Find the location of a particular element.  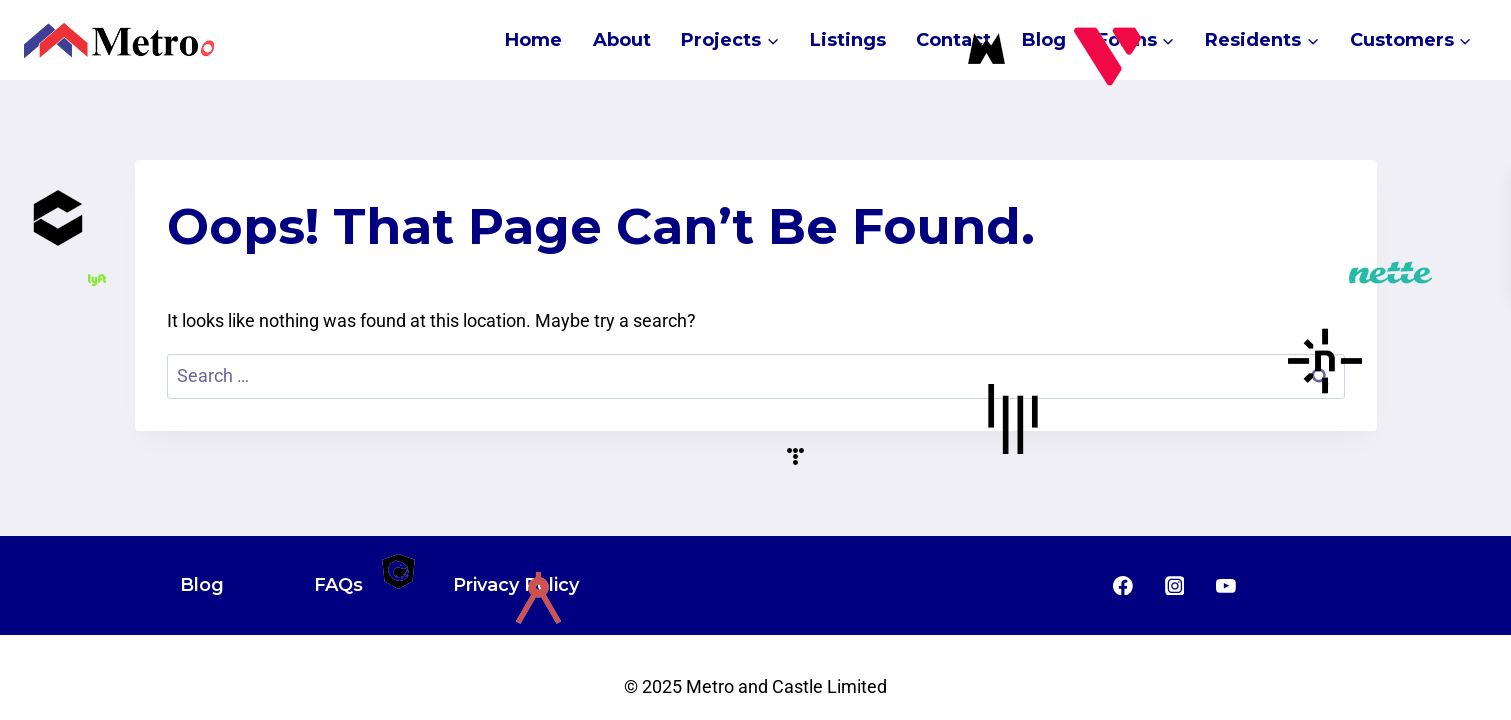

vultr cloud hosting logo is located at coordinates (1107, 56).